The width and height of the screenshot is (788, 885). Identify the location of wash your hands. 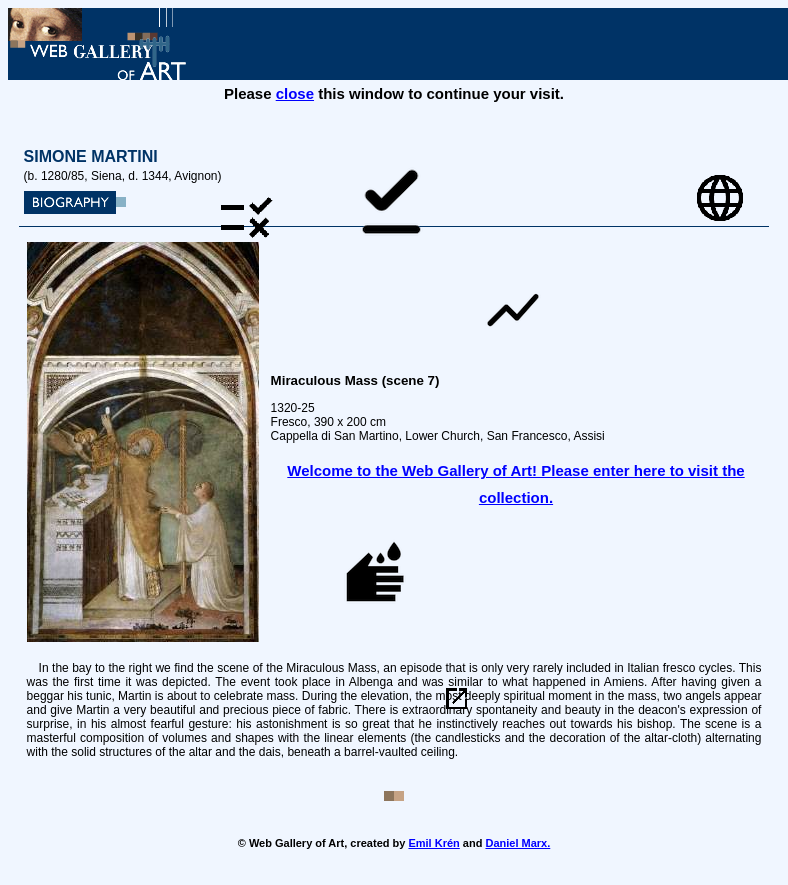
(376, 571).